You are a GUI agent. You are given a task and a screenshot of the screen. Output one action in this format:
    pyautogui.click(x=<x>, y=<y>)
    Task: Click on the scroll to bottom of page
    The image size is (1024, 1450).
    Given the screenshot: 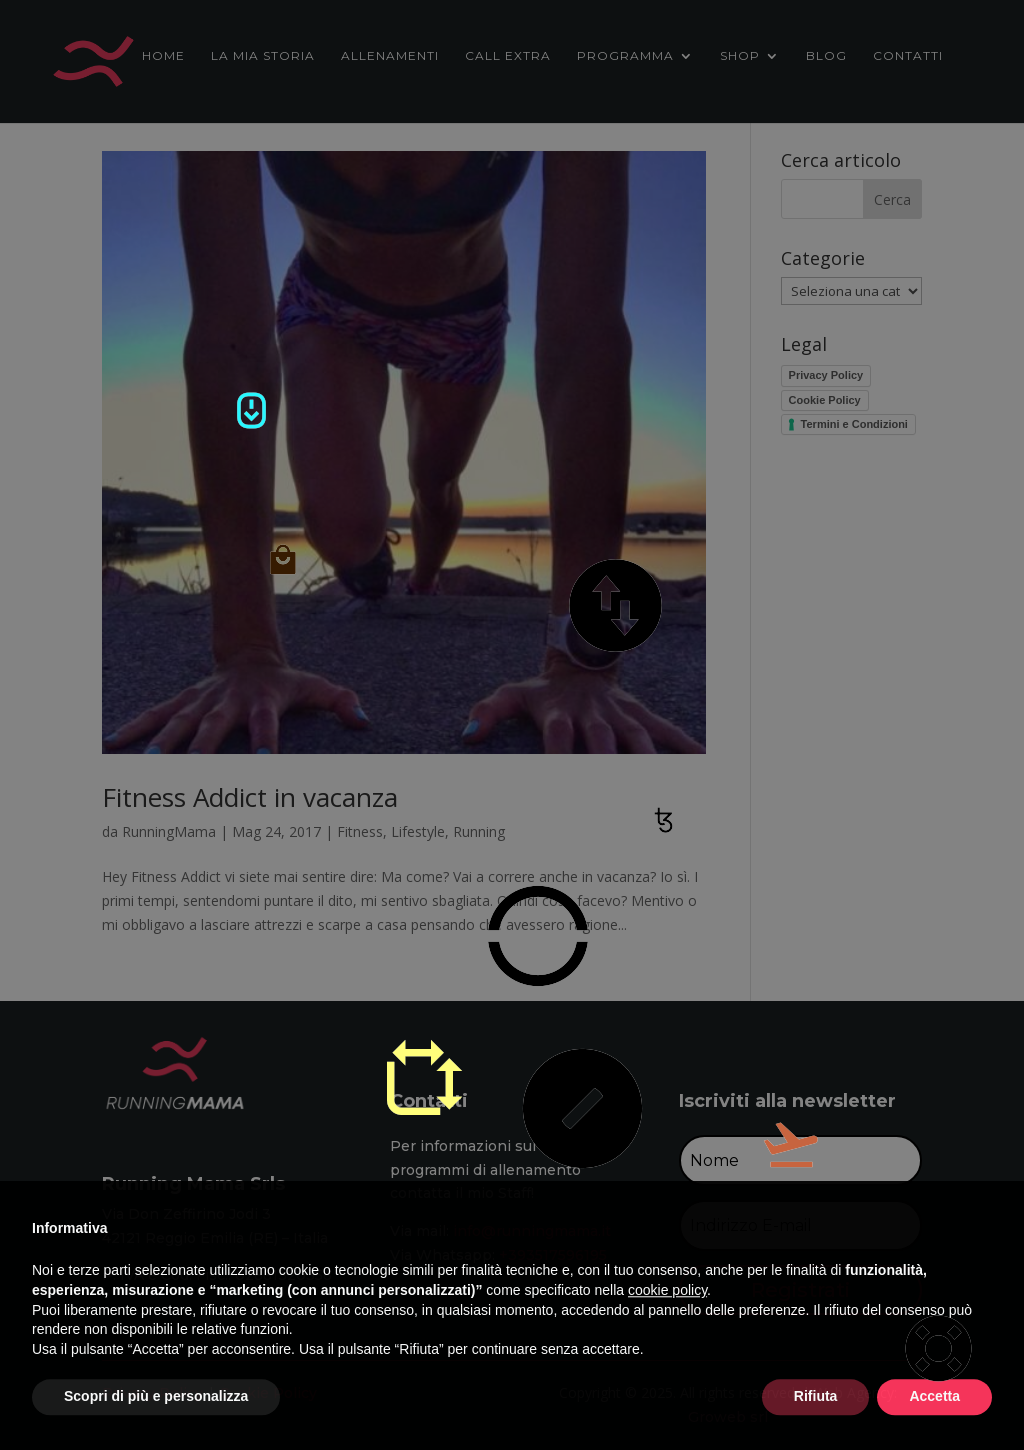 What is the action you would take?
    pyautogui.click(x=251, y=410)
    